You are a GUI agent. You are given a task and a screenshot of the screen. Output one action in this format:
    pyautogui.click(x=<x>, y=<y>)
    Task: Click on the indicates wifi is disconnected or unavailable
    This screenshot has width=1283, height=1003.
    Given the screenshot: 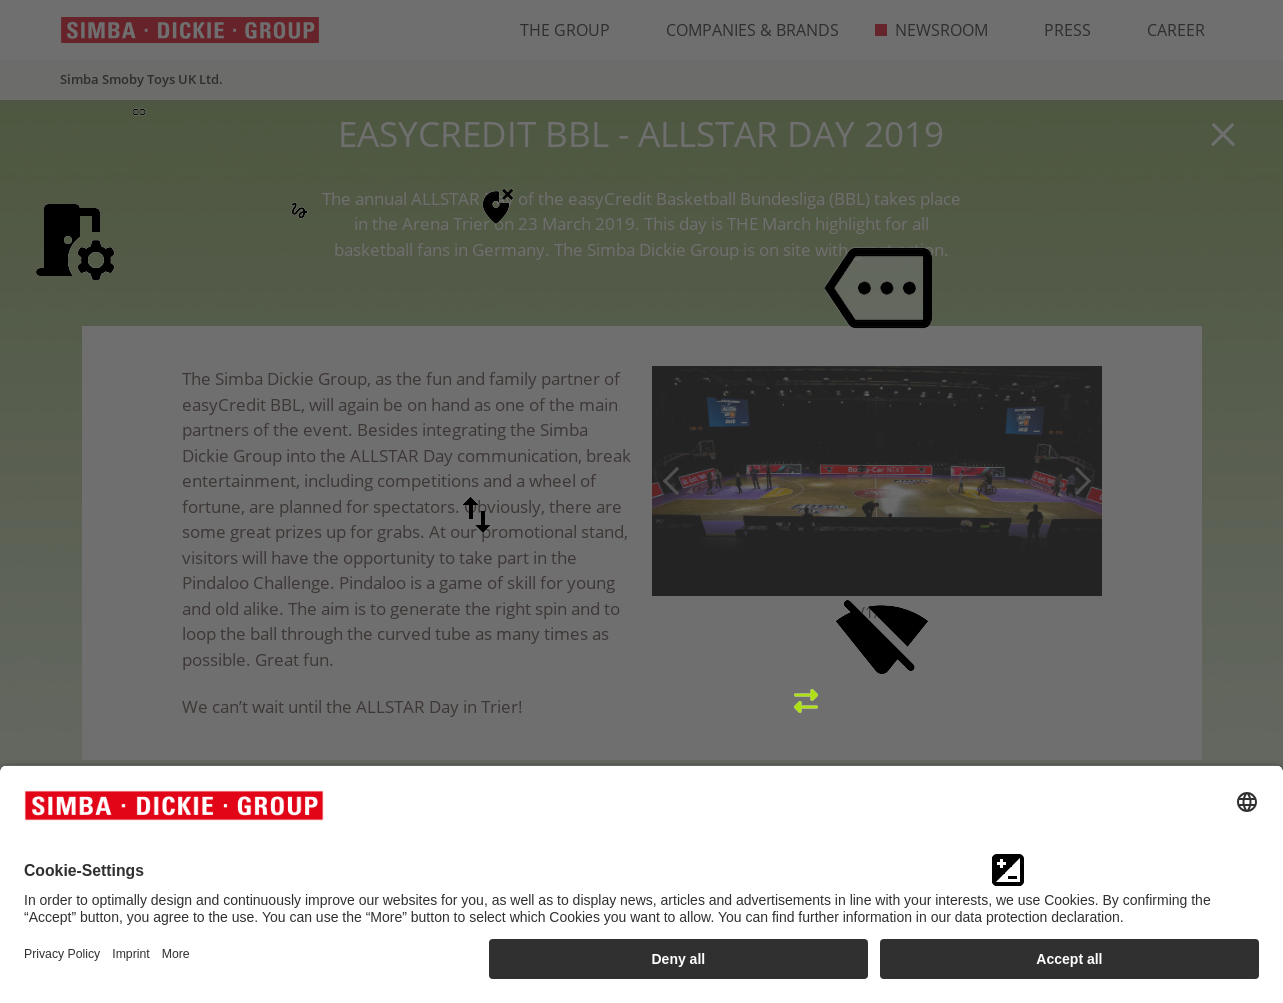 What is the action you would take?
    pyautogui.click(x=882, y=641)
    